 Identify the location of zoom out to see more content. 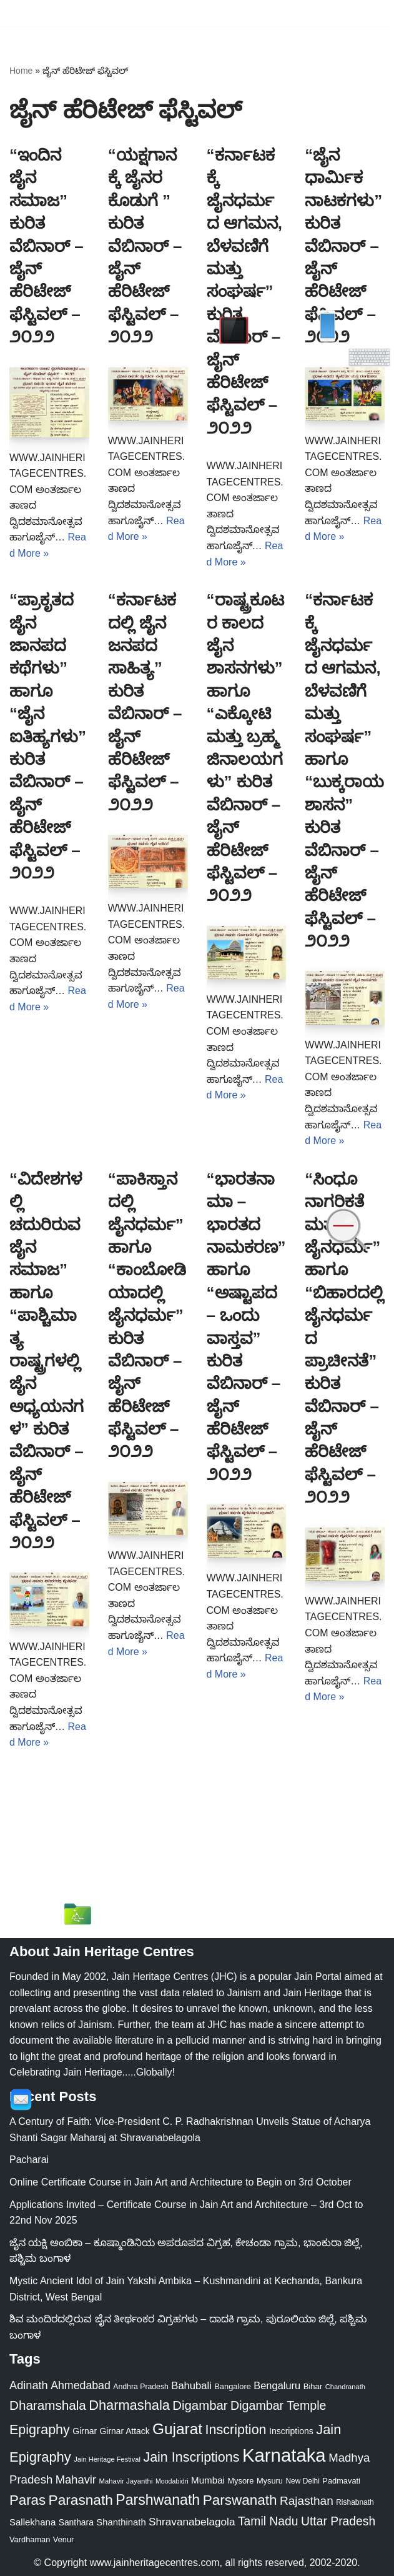
(346, 1228).